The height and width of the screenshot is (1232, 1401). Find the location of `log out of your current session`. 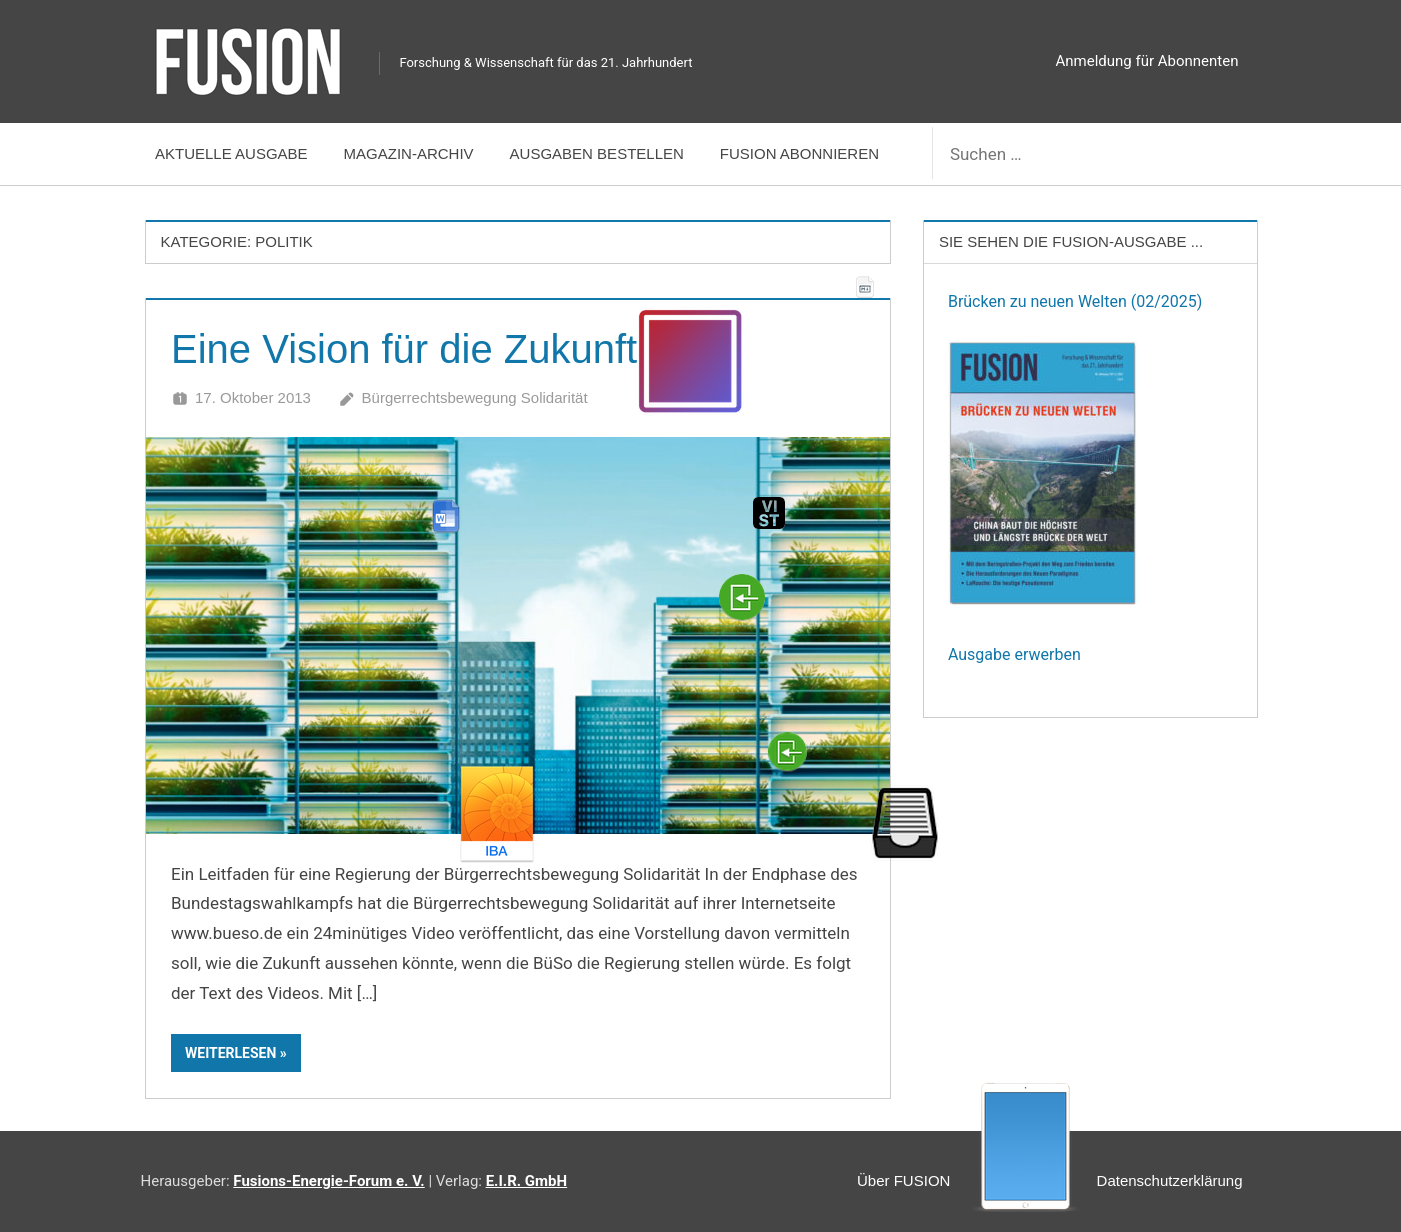

log out of your current session is located at coordinates (742, 597).